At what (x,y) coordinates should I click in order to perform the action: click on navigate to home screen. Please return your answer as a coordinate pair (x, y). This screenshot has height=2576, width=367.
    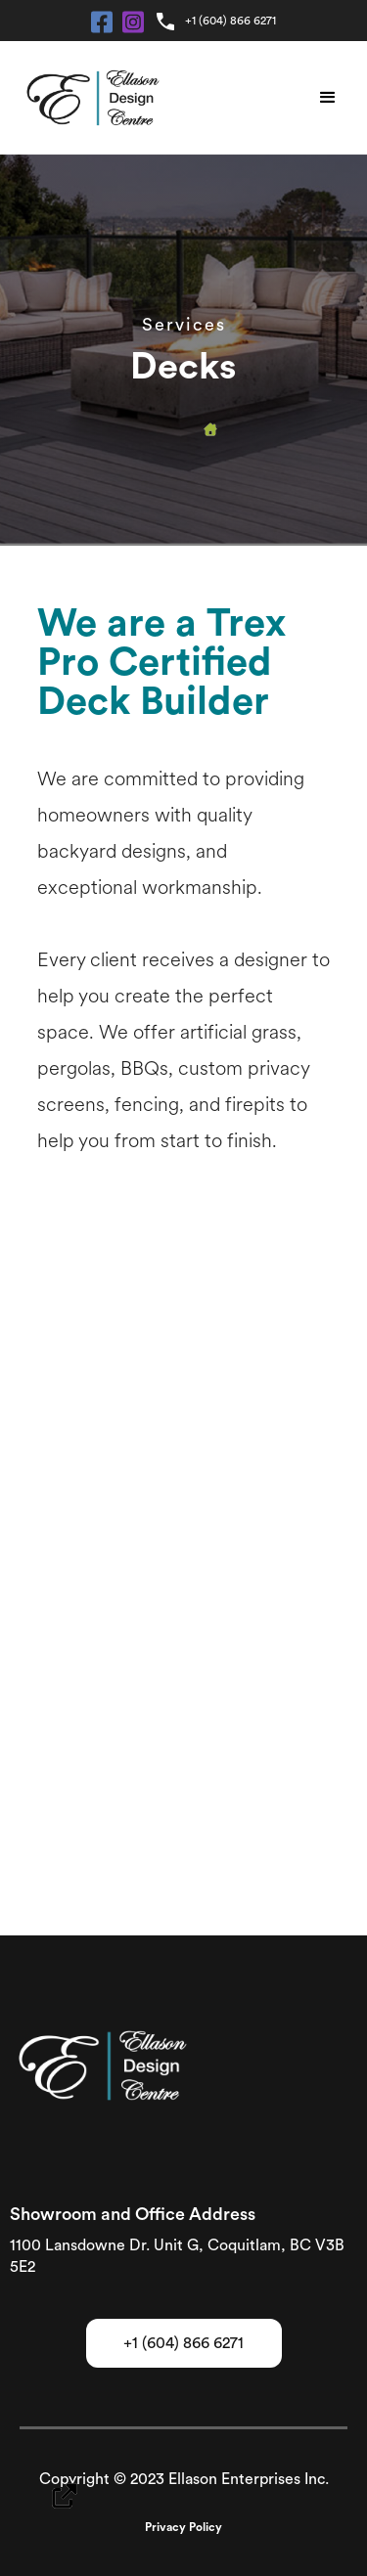
    Looking at the image, I should click on (210, 429).